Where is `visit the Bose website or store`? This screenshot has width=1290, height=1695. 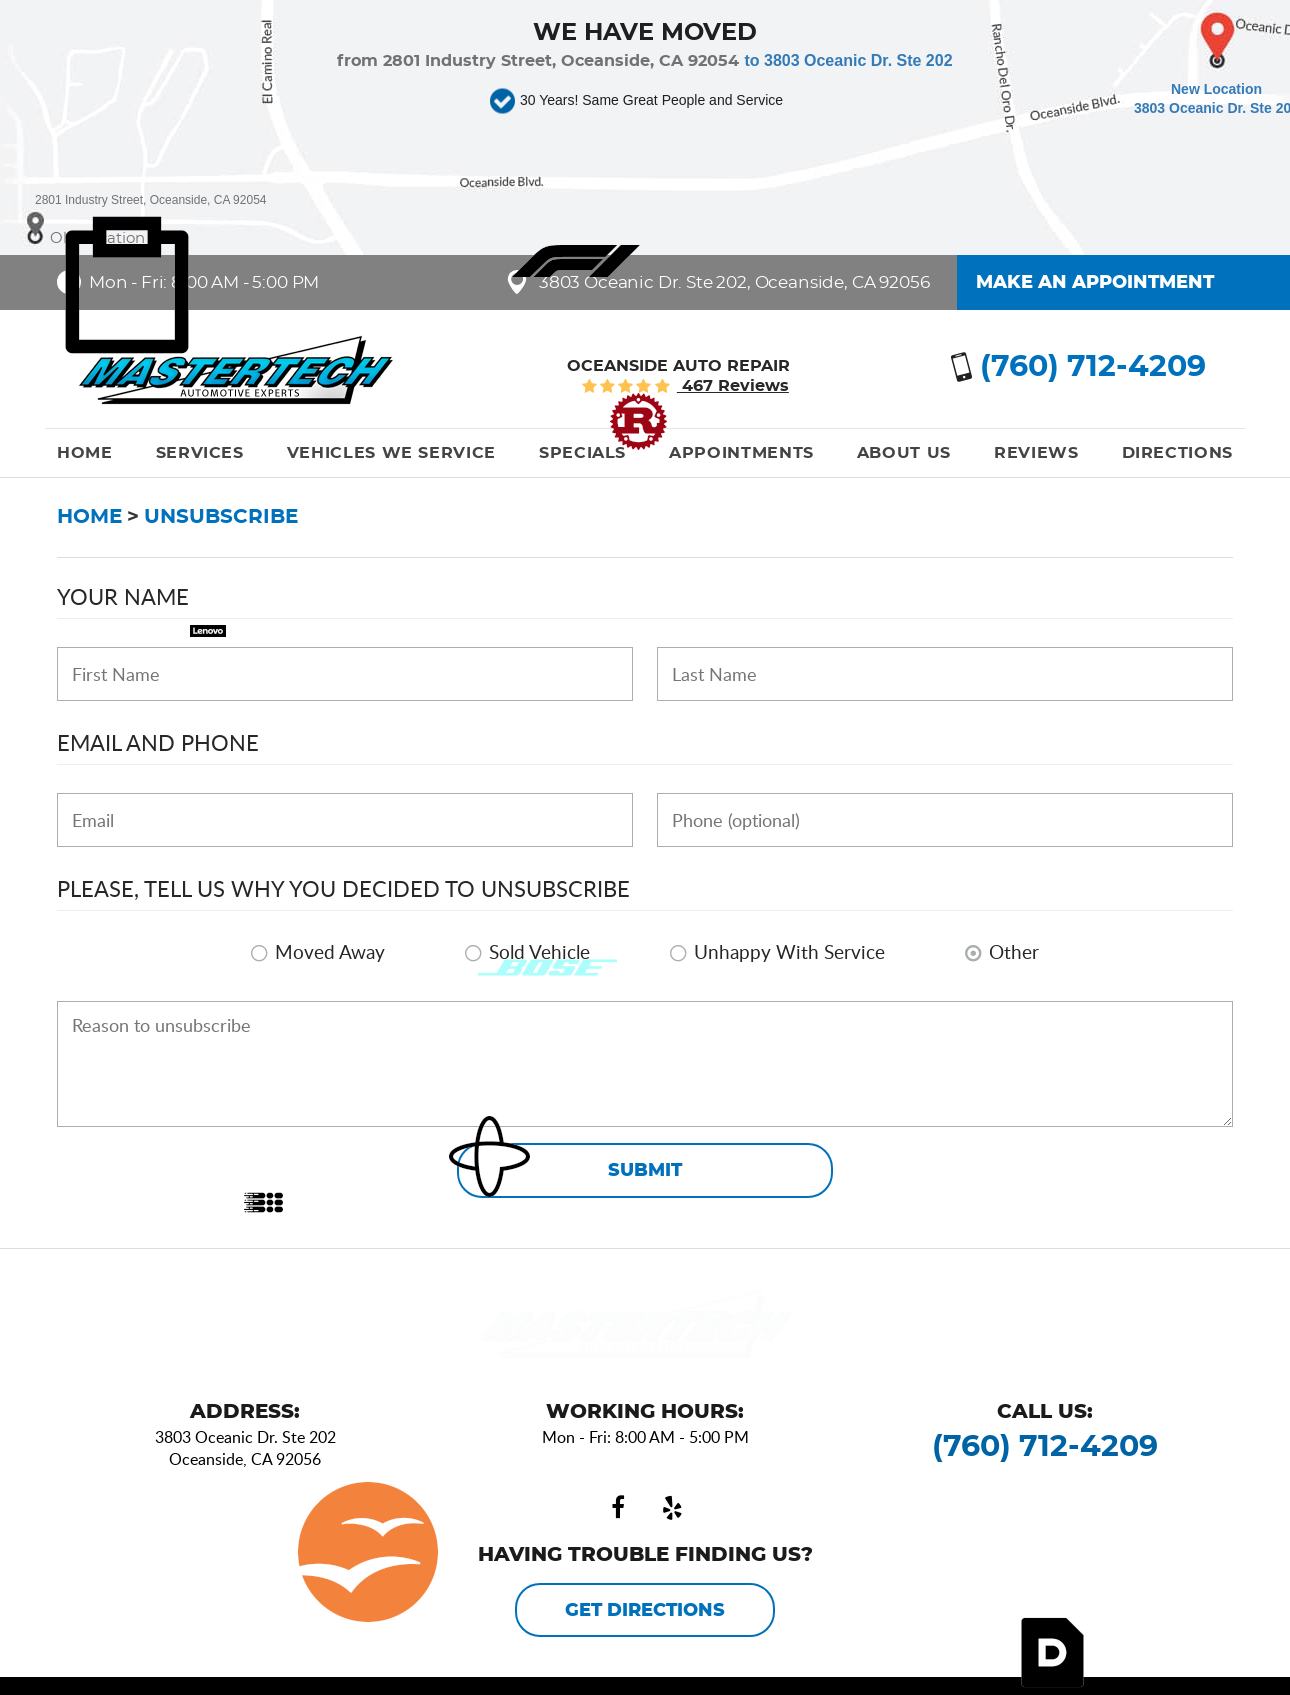
visit the Bose website or store is located at coordinates (547, 967).